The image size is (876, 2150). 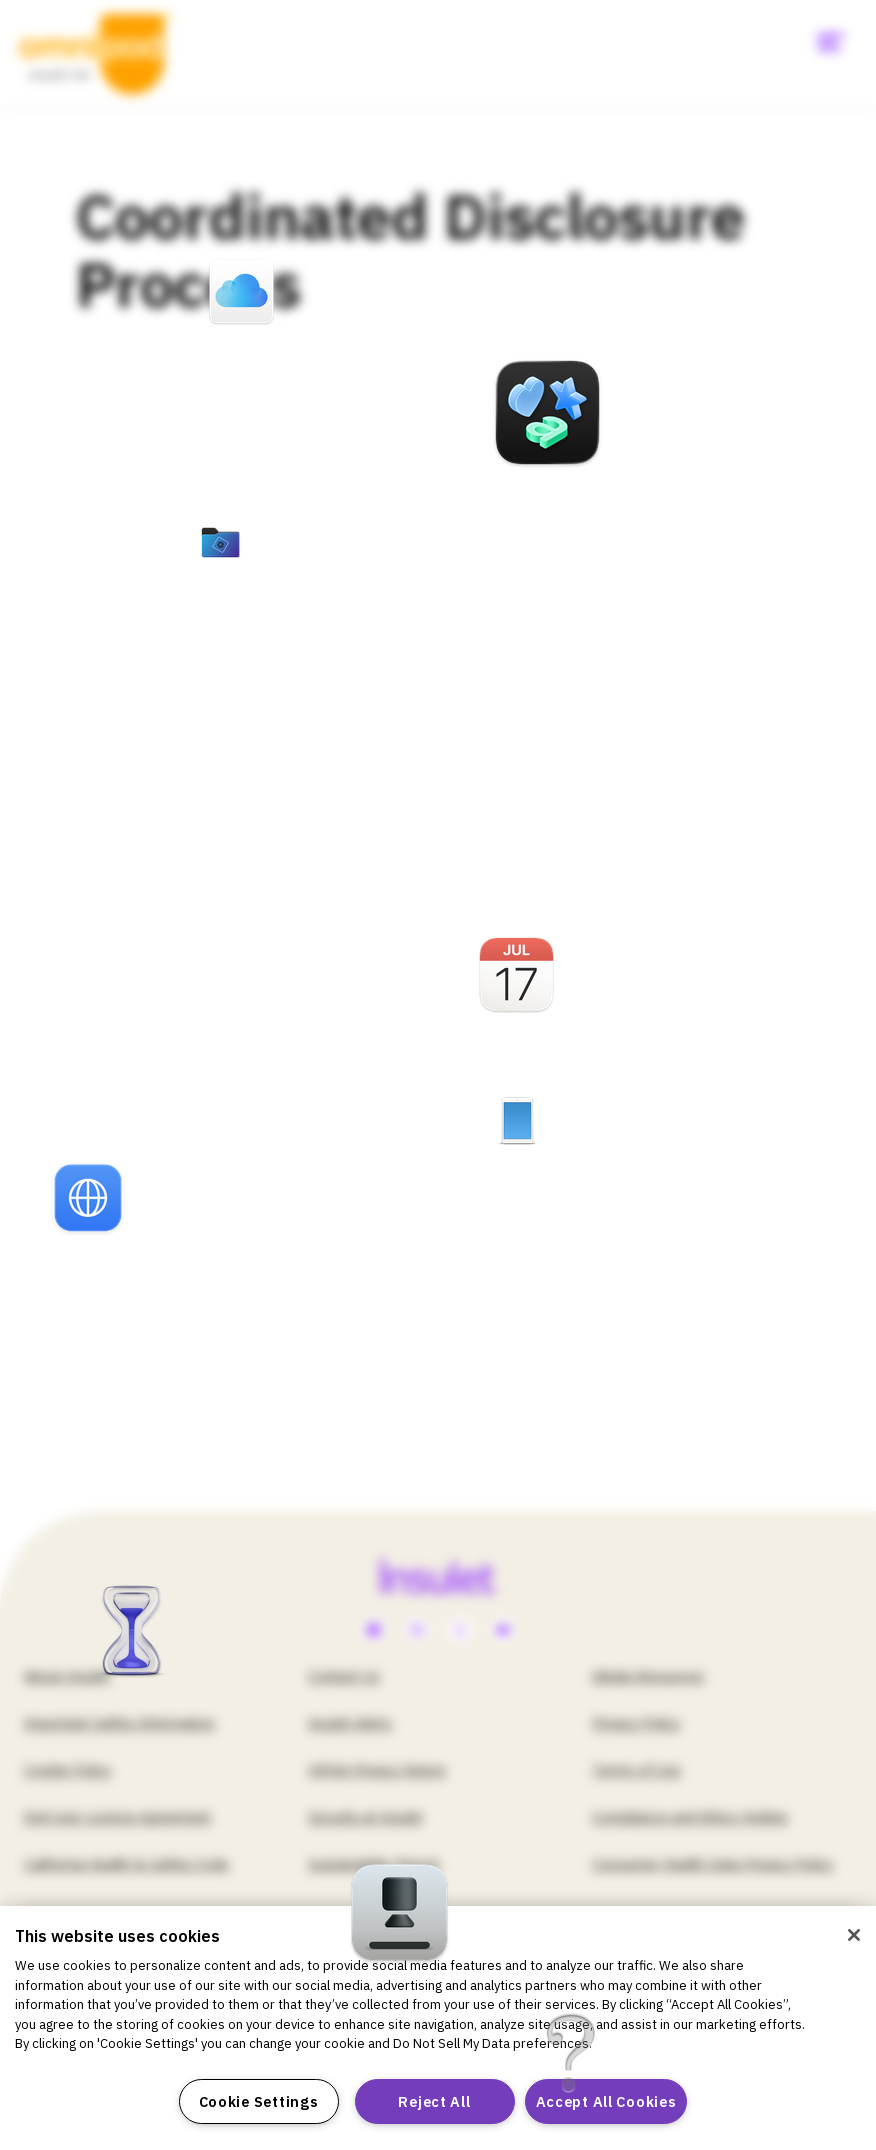 What do you see at coordinates (571, 2054) in the screenshot?
I see `indicates an unknown or unrecognized file type` at bounding box center [571, 2054].